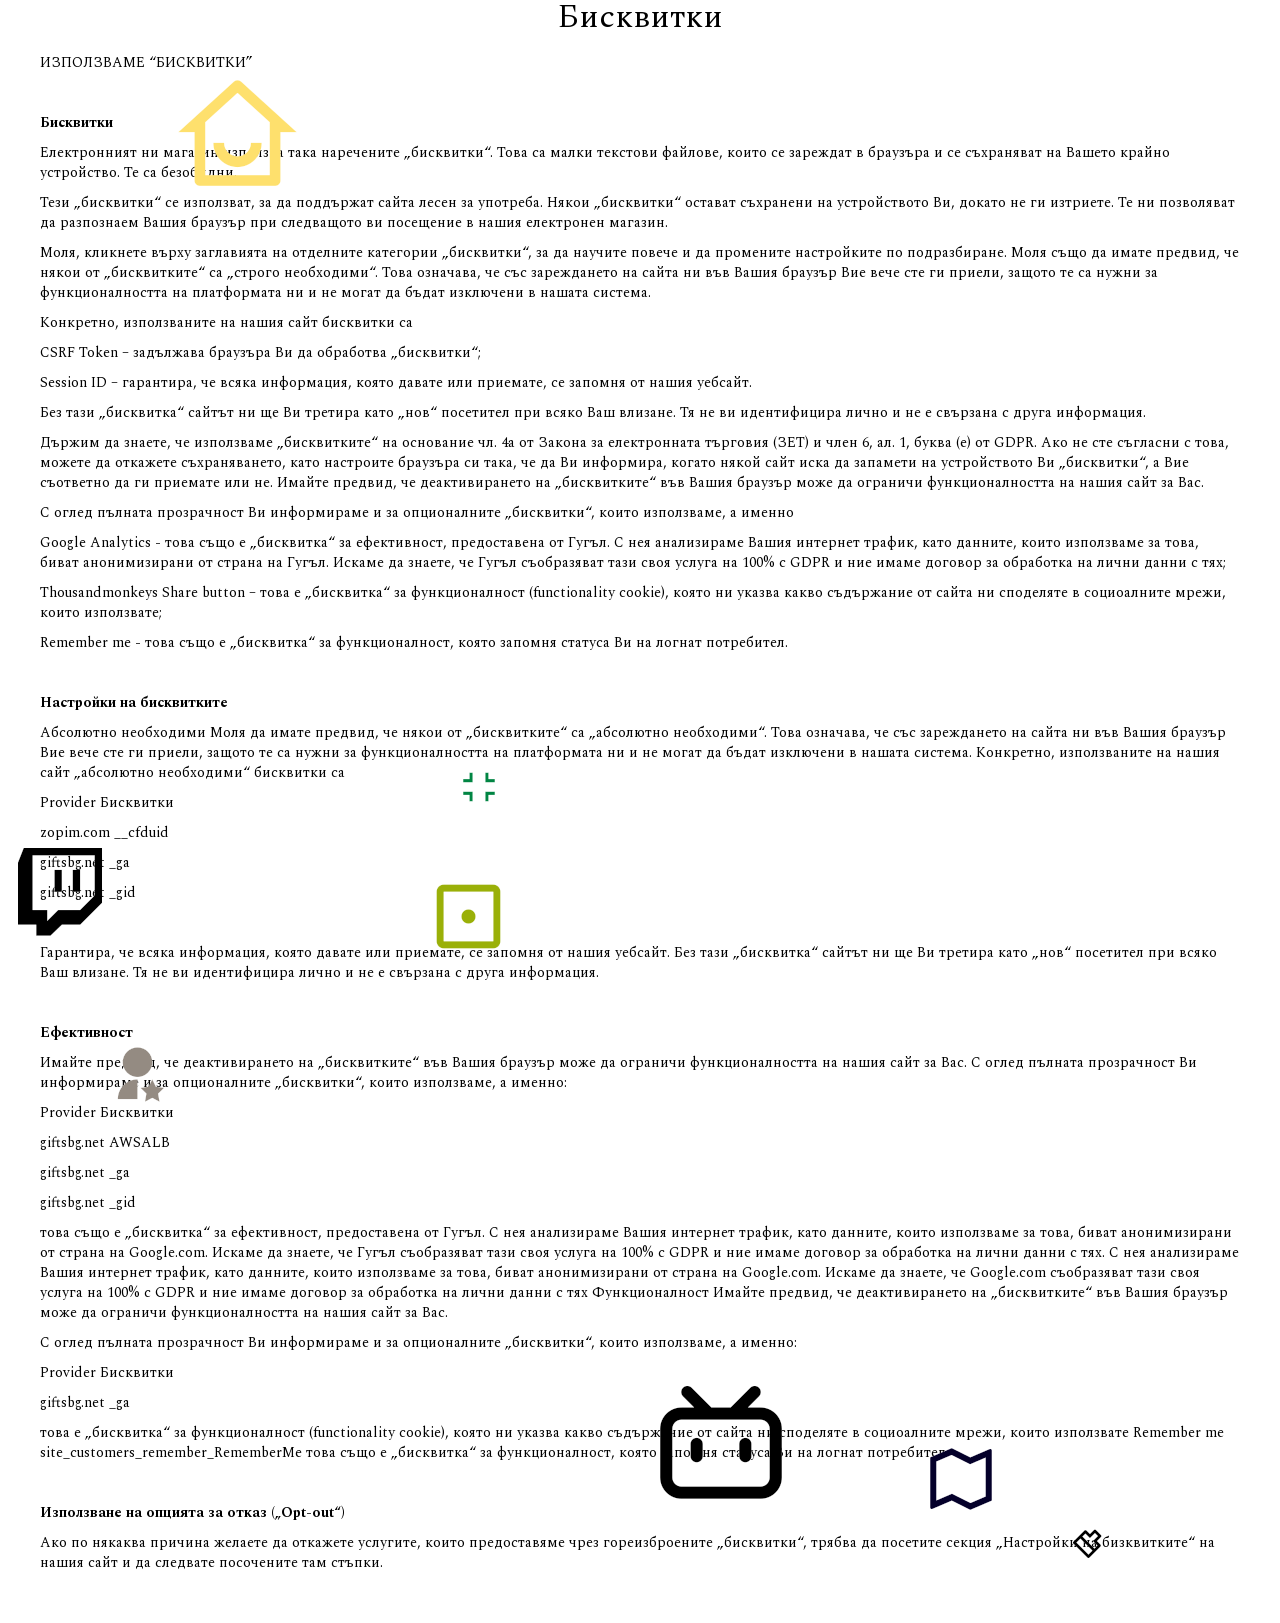 Image resolution: width=1280 pixels, height=1623 pixels. What do you see at coordinates (1088, 1543) in the screenshot?
I see `access brush or painting tools` at bounding box center [1088, 1543].